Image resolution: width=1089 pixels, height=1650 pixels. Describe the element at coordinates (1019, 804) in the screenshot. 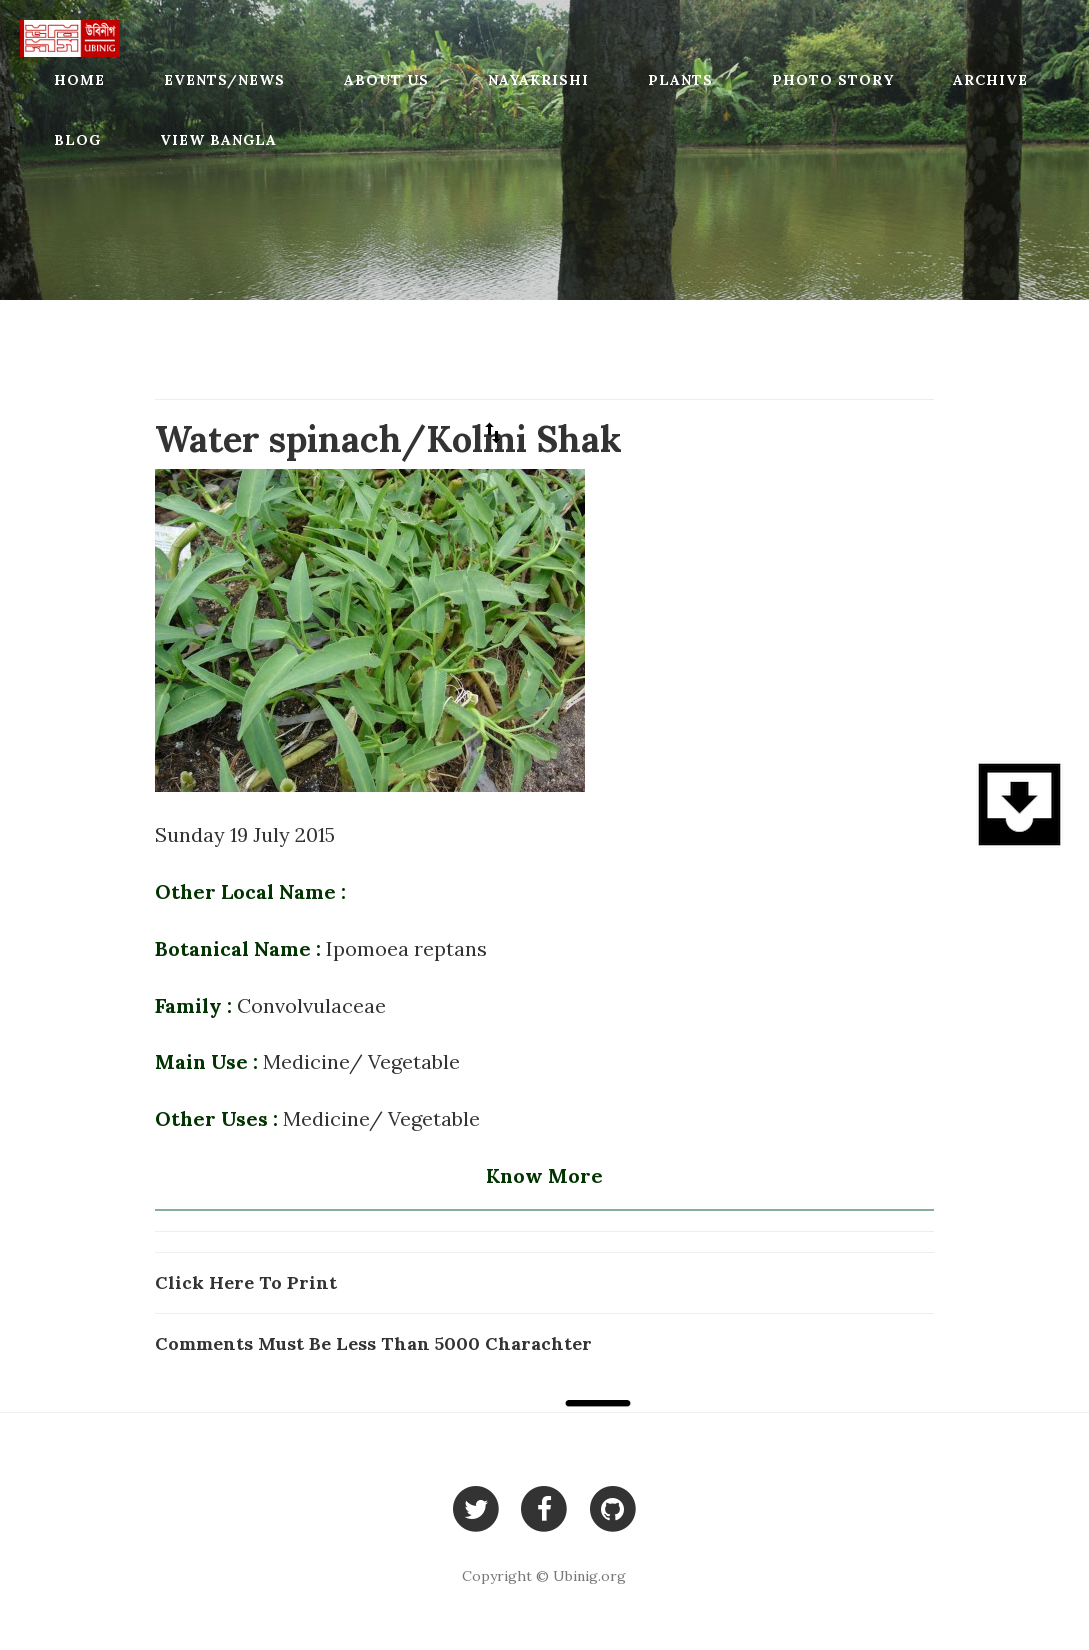

I see `move message to inbox` at that location.